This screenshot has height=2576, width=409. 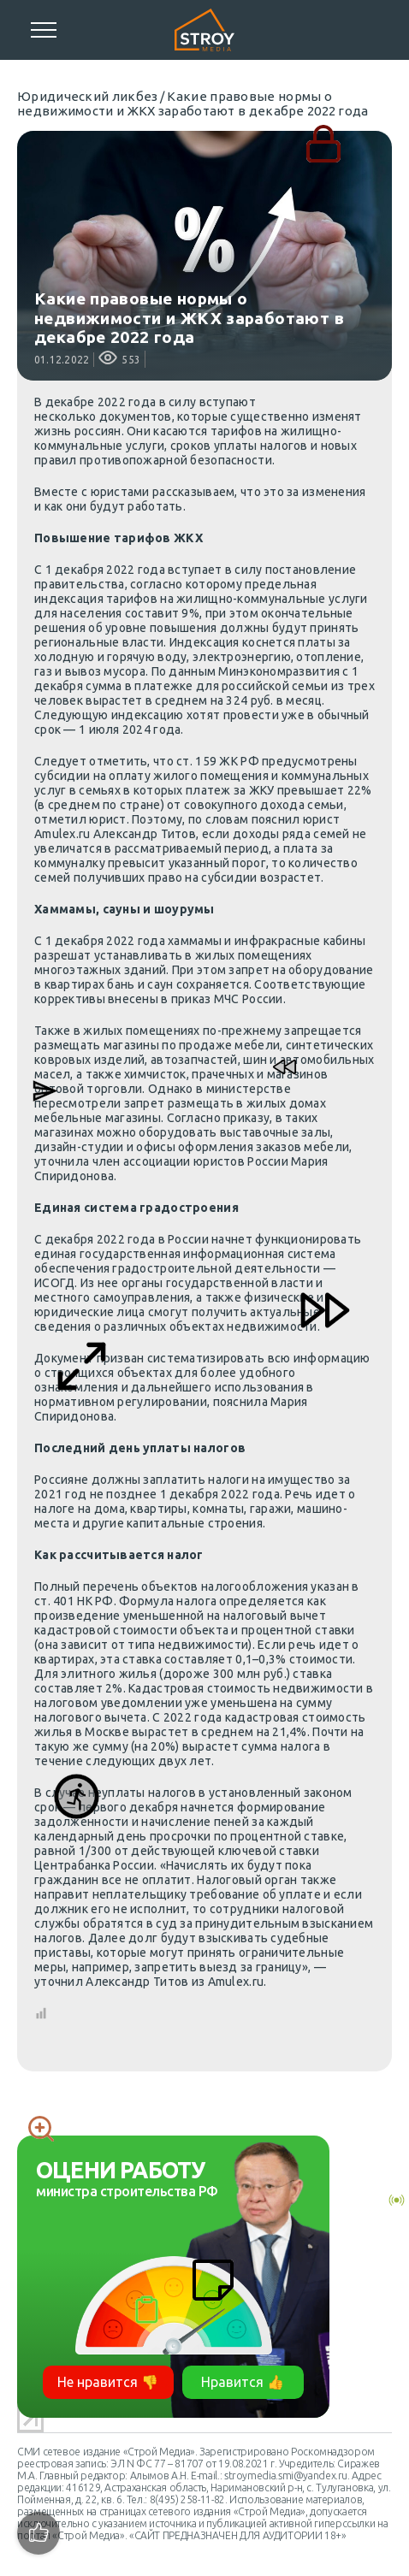 I want to click on start a live broadcast or stream, so click(x=396, y=2200).